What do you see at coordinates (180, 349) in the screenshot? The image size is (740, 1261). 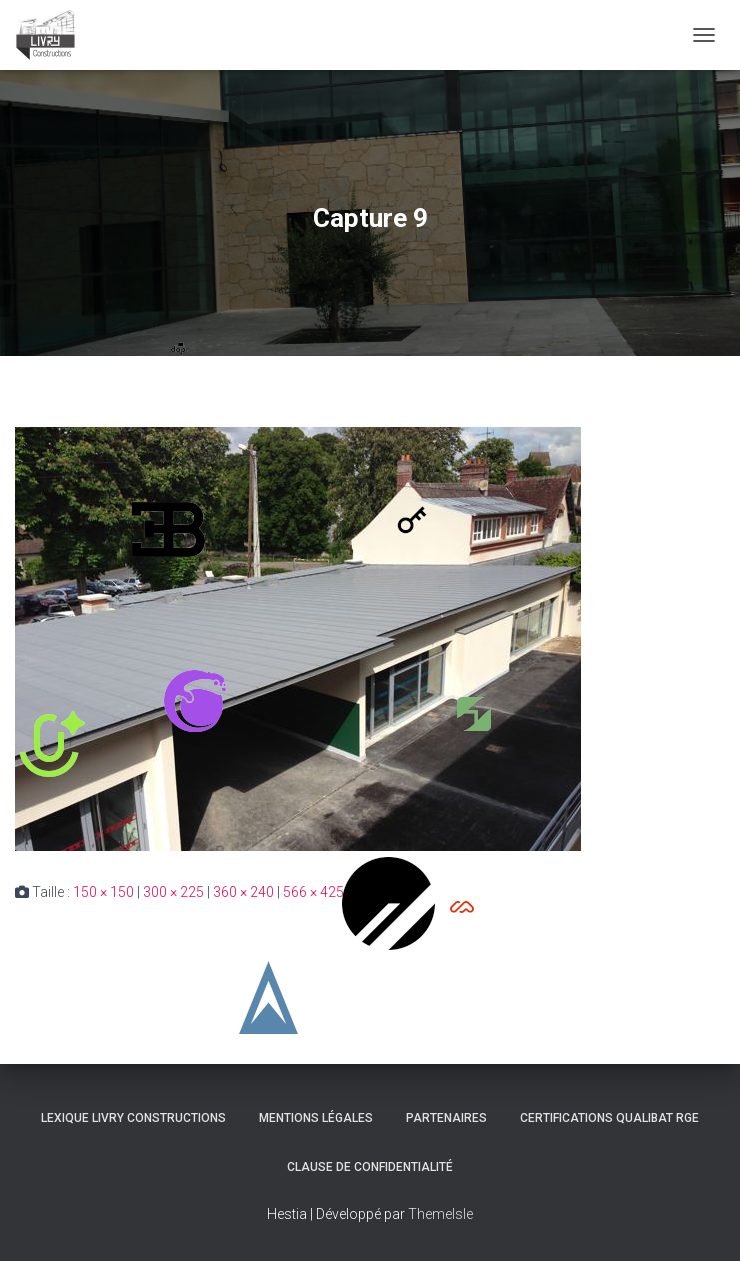 I see `dapr distributed application runtime logo` at bounding box center [180, 349].